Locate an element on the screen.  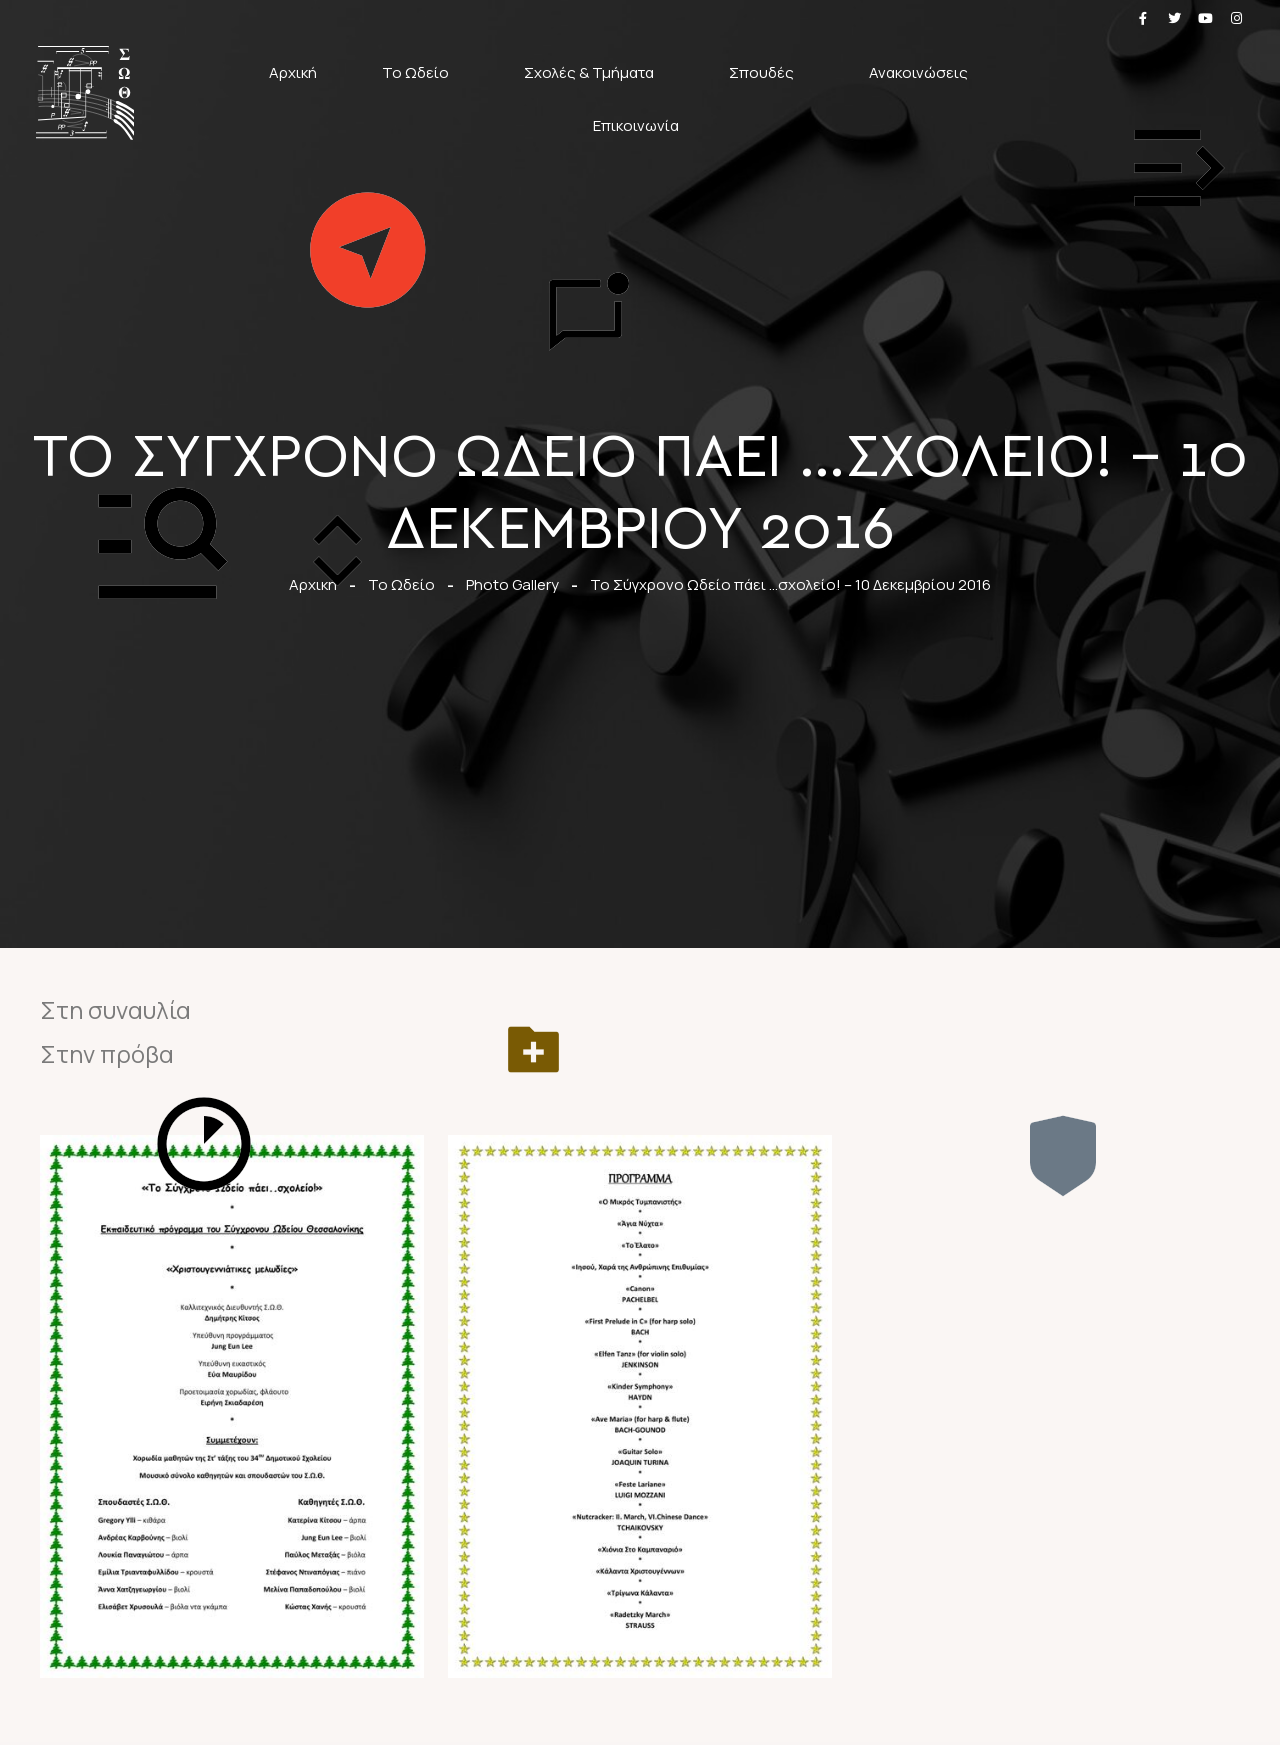
expand or collapse content vertically is located at coordinates (337, 550).